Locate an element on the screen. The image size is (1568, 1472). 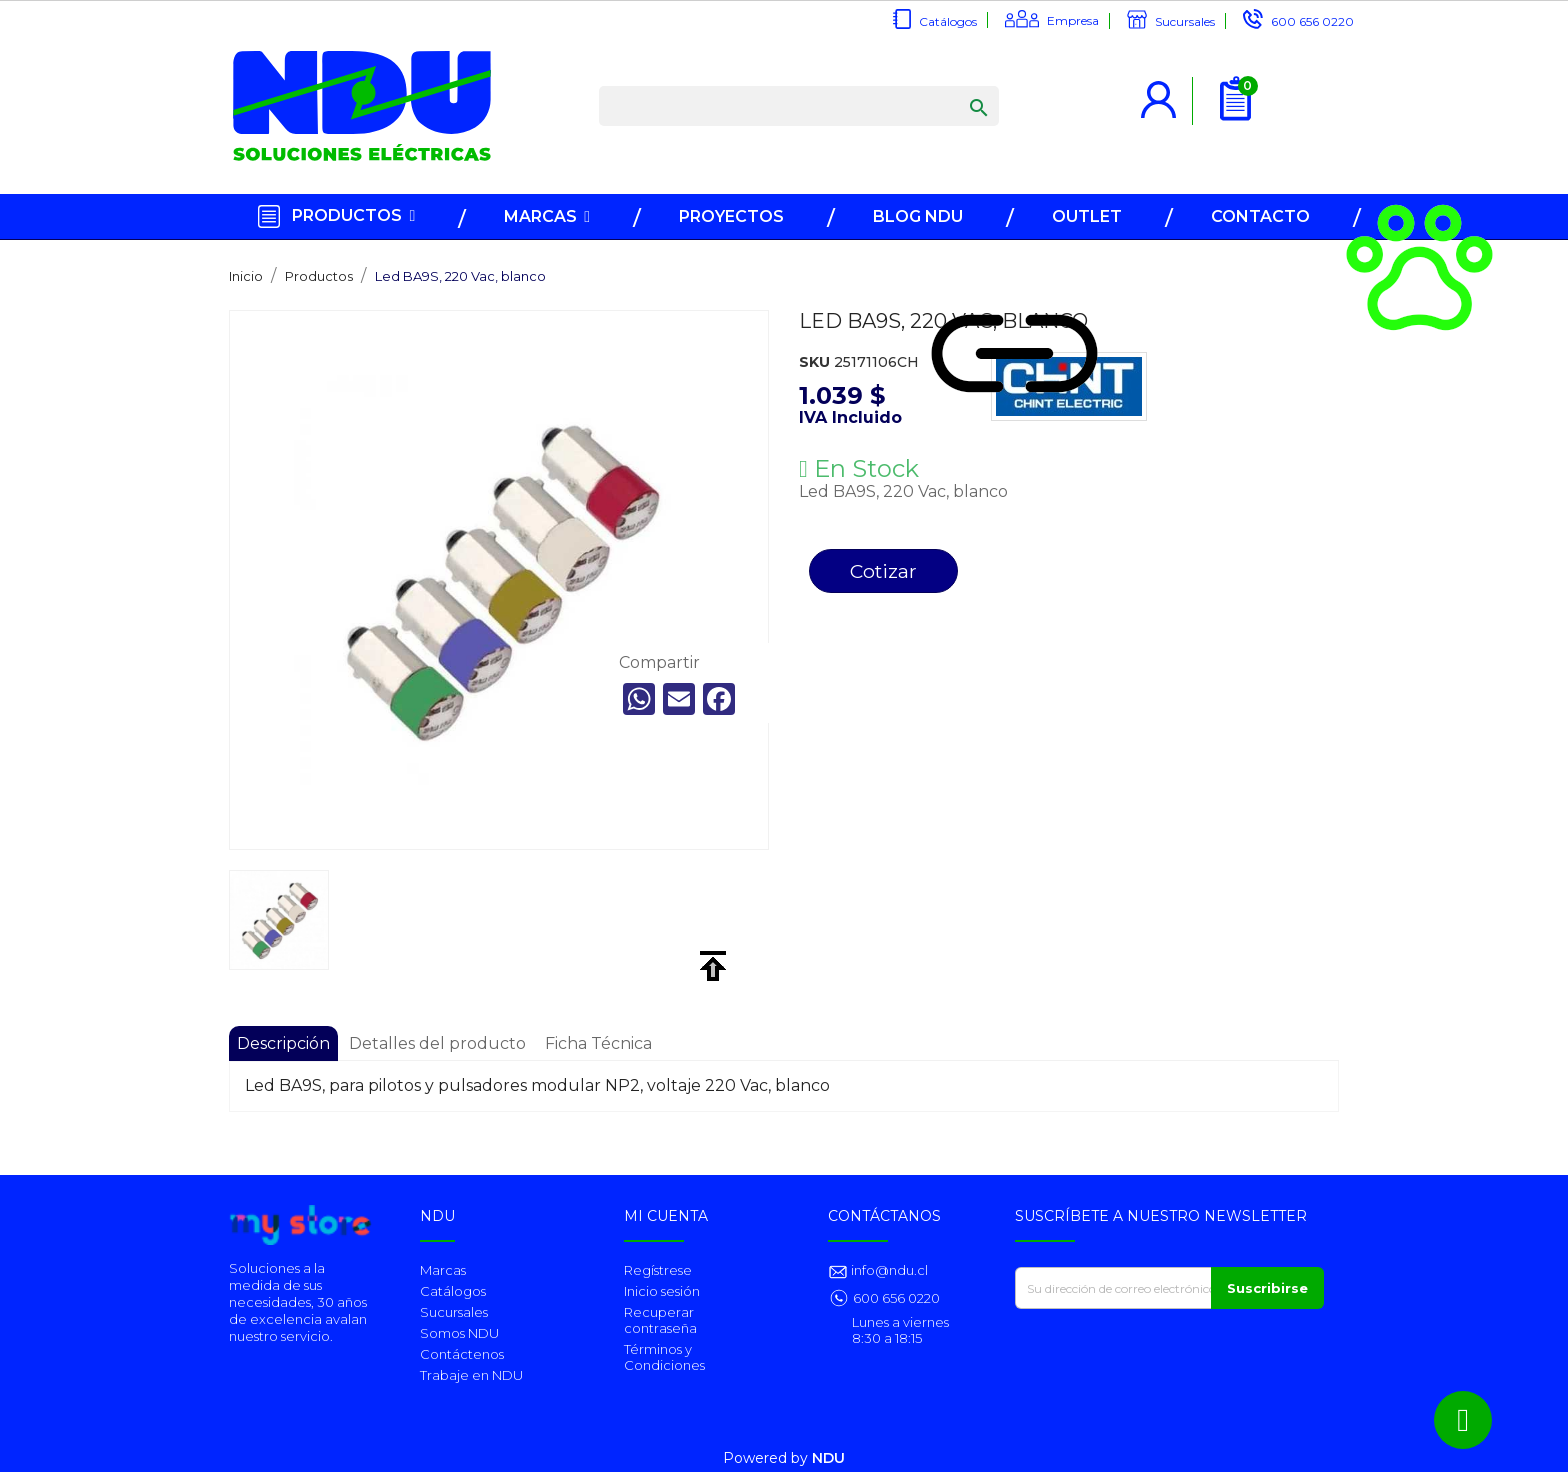
publish or upload content is located at coordinates (713, 966).